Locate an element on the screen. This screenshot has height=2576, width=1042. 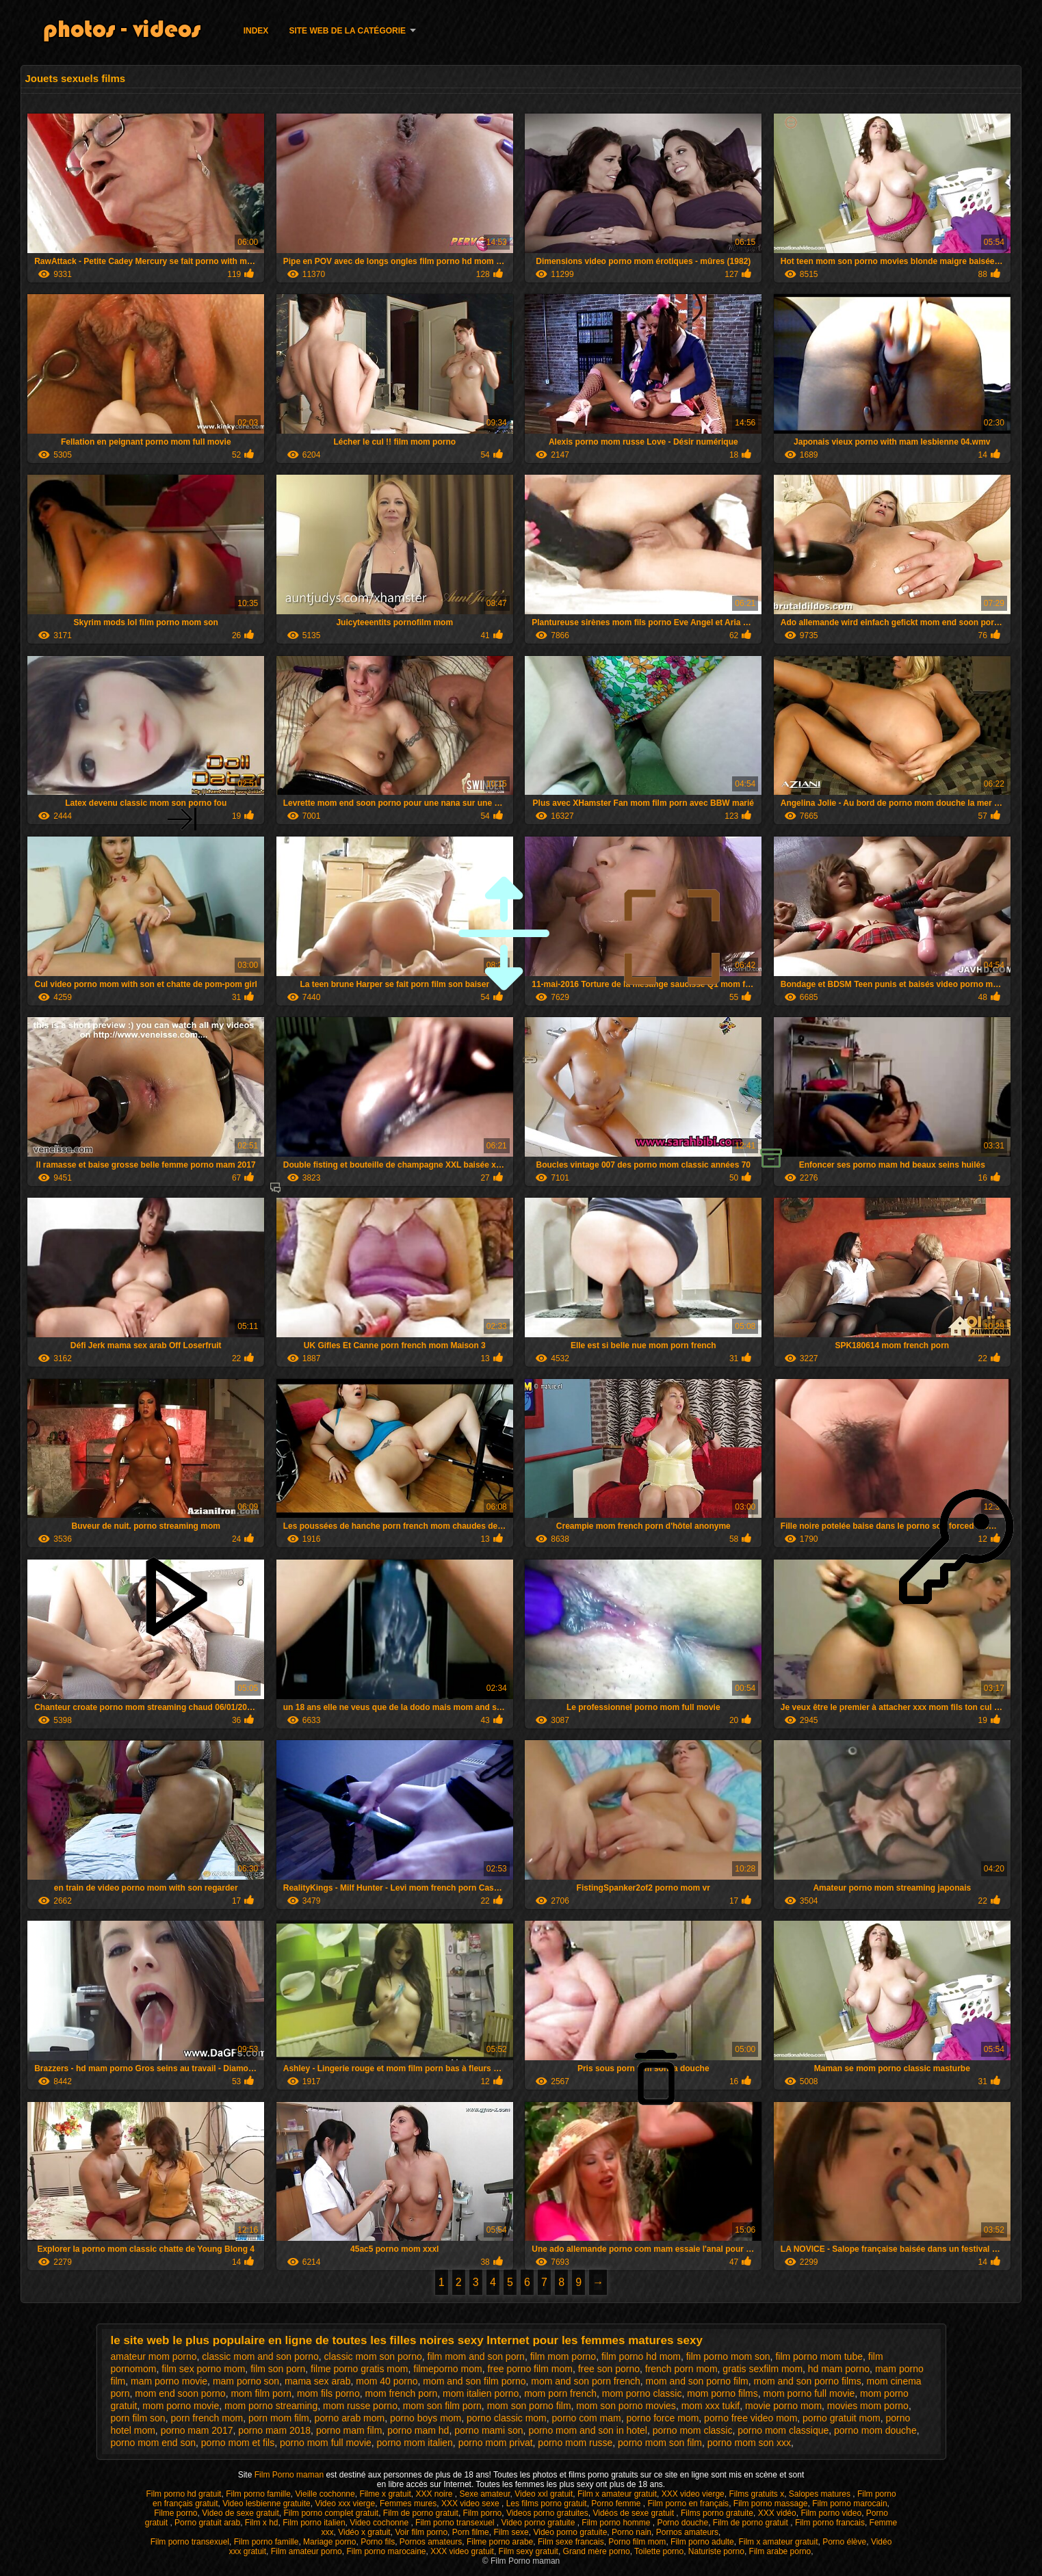
archive selected items is located at coordinates (771, 1158).